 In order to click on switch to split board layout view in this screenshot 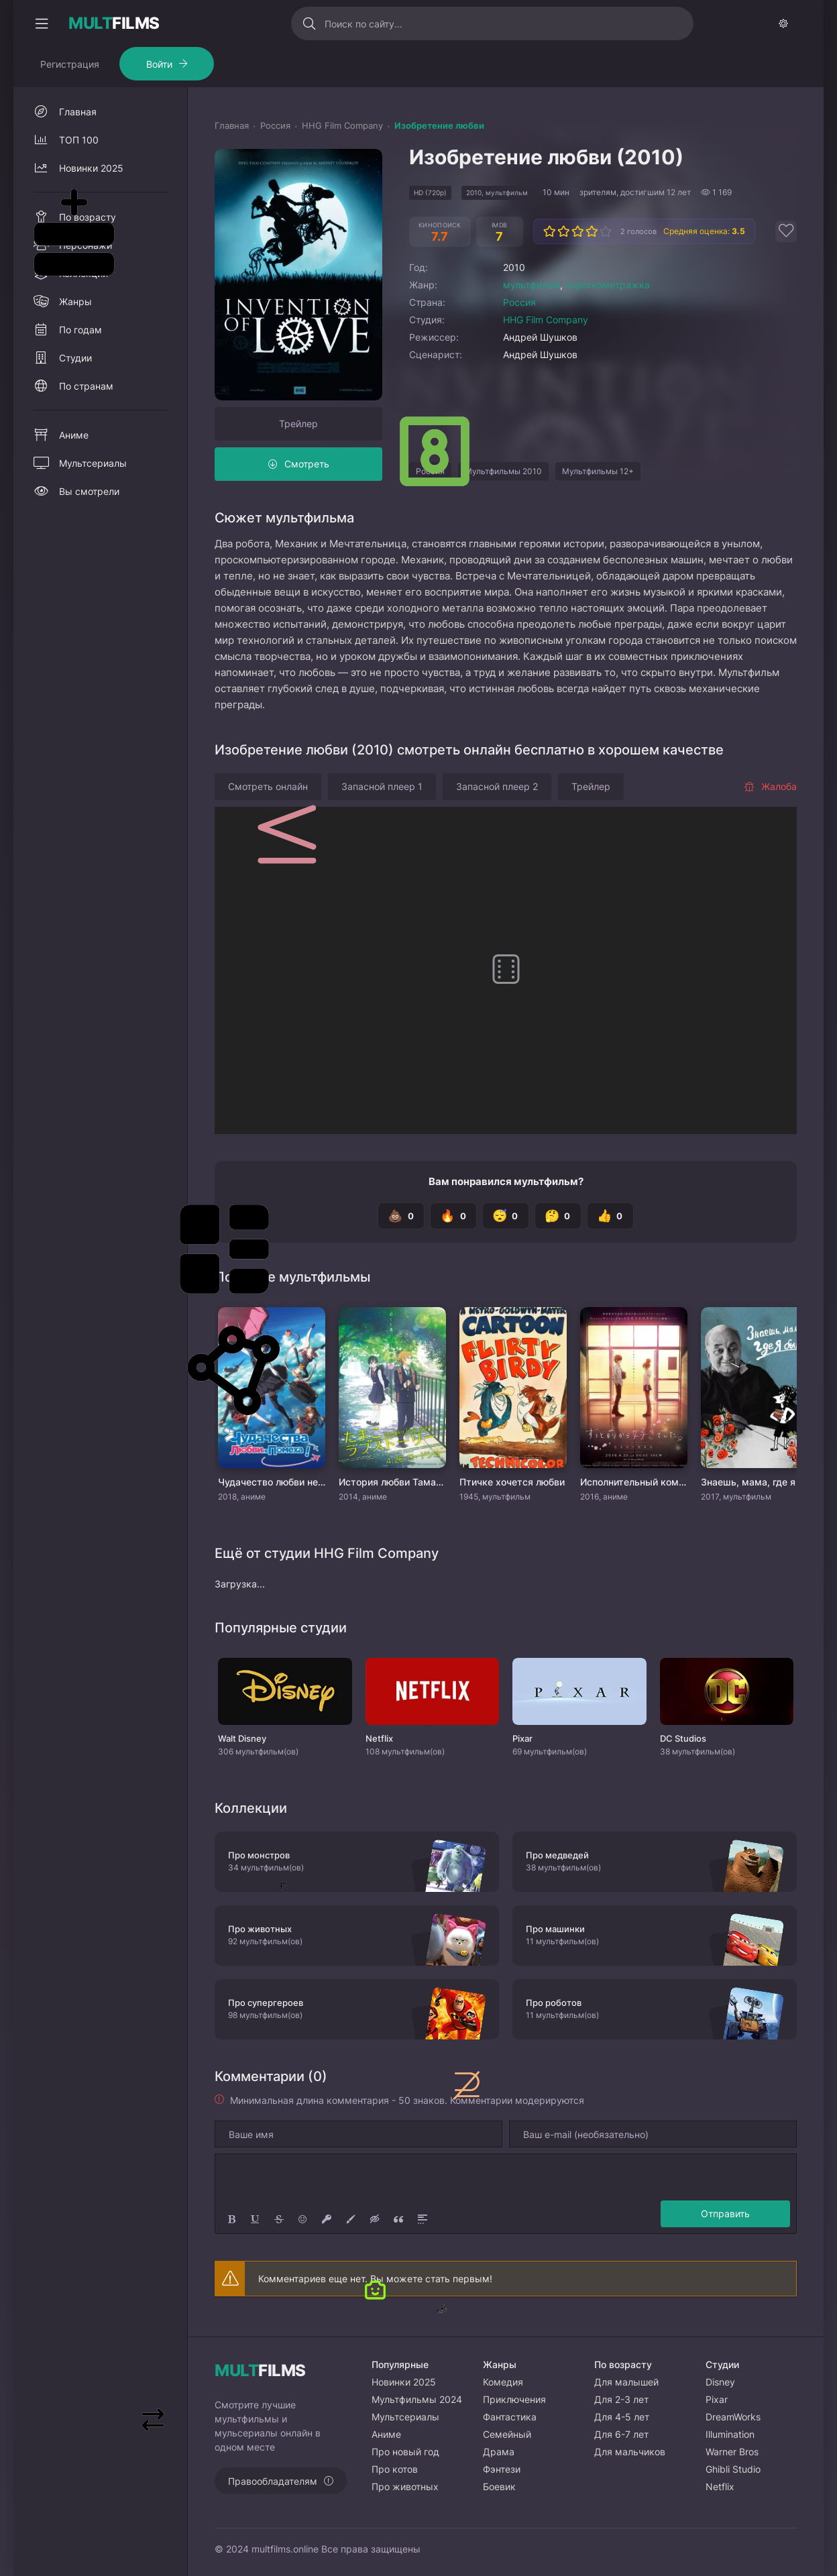, I will do `click(224, 1249)`.